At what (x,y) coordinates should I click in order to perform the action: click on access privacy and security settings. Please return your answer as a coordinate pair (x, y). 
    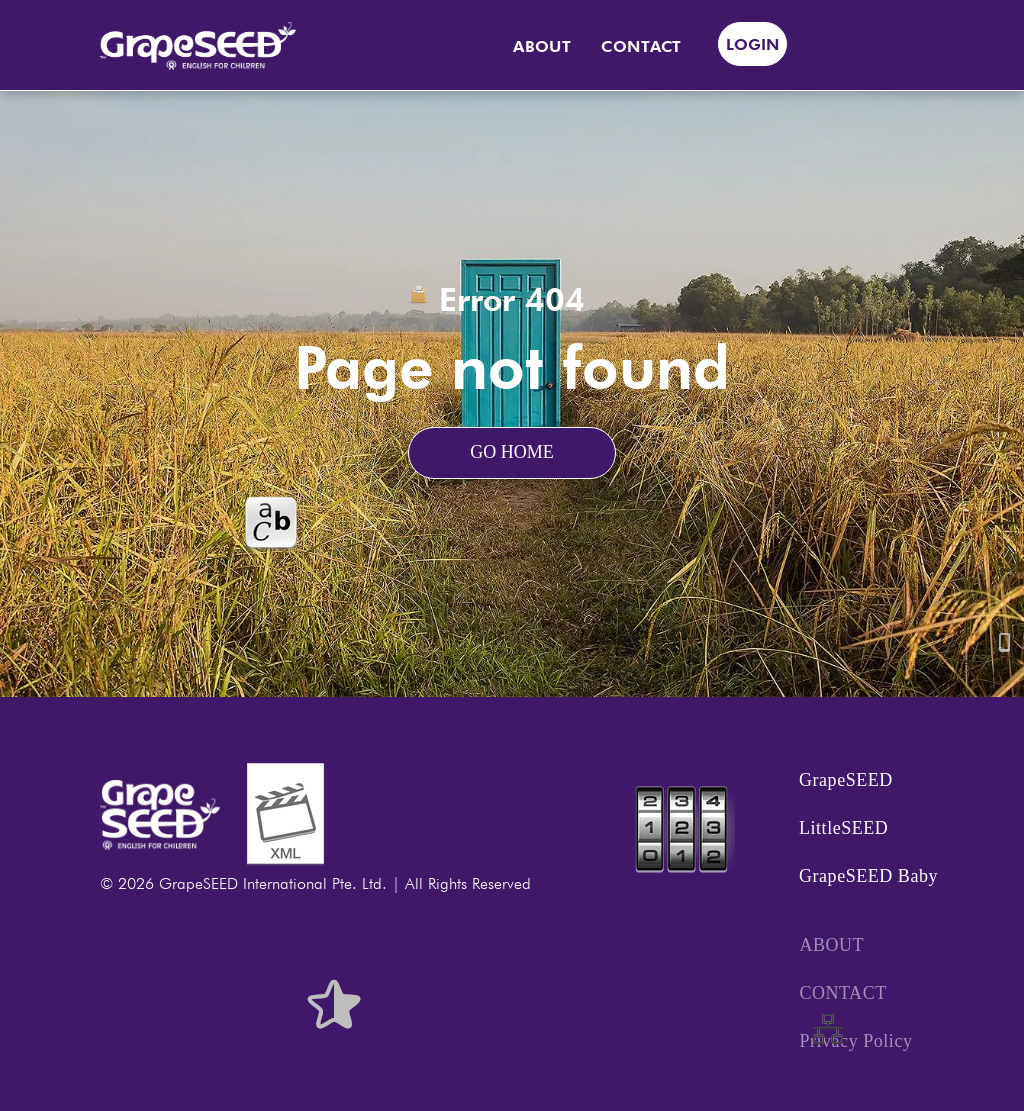
    Looking at the image, I should click on (681, 829).